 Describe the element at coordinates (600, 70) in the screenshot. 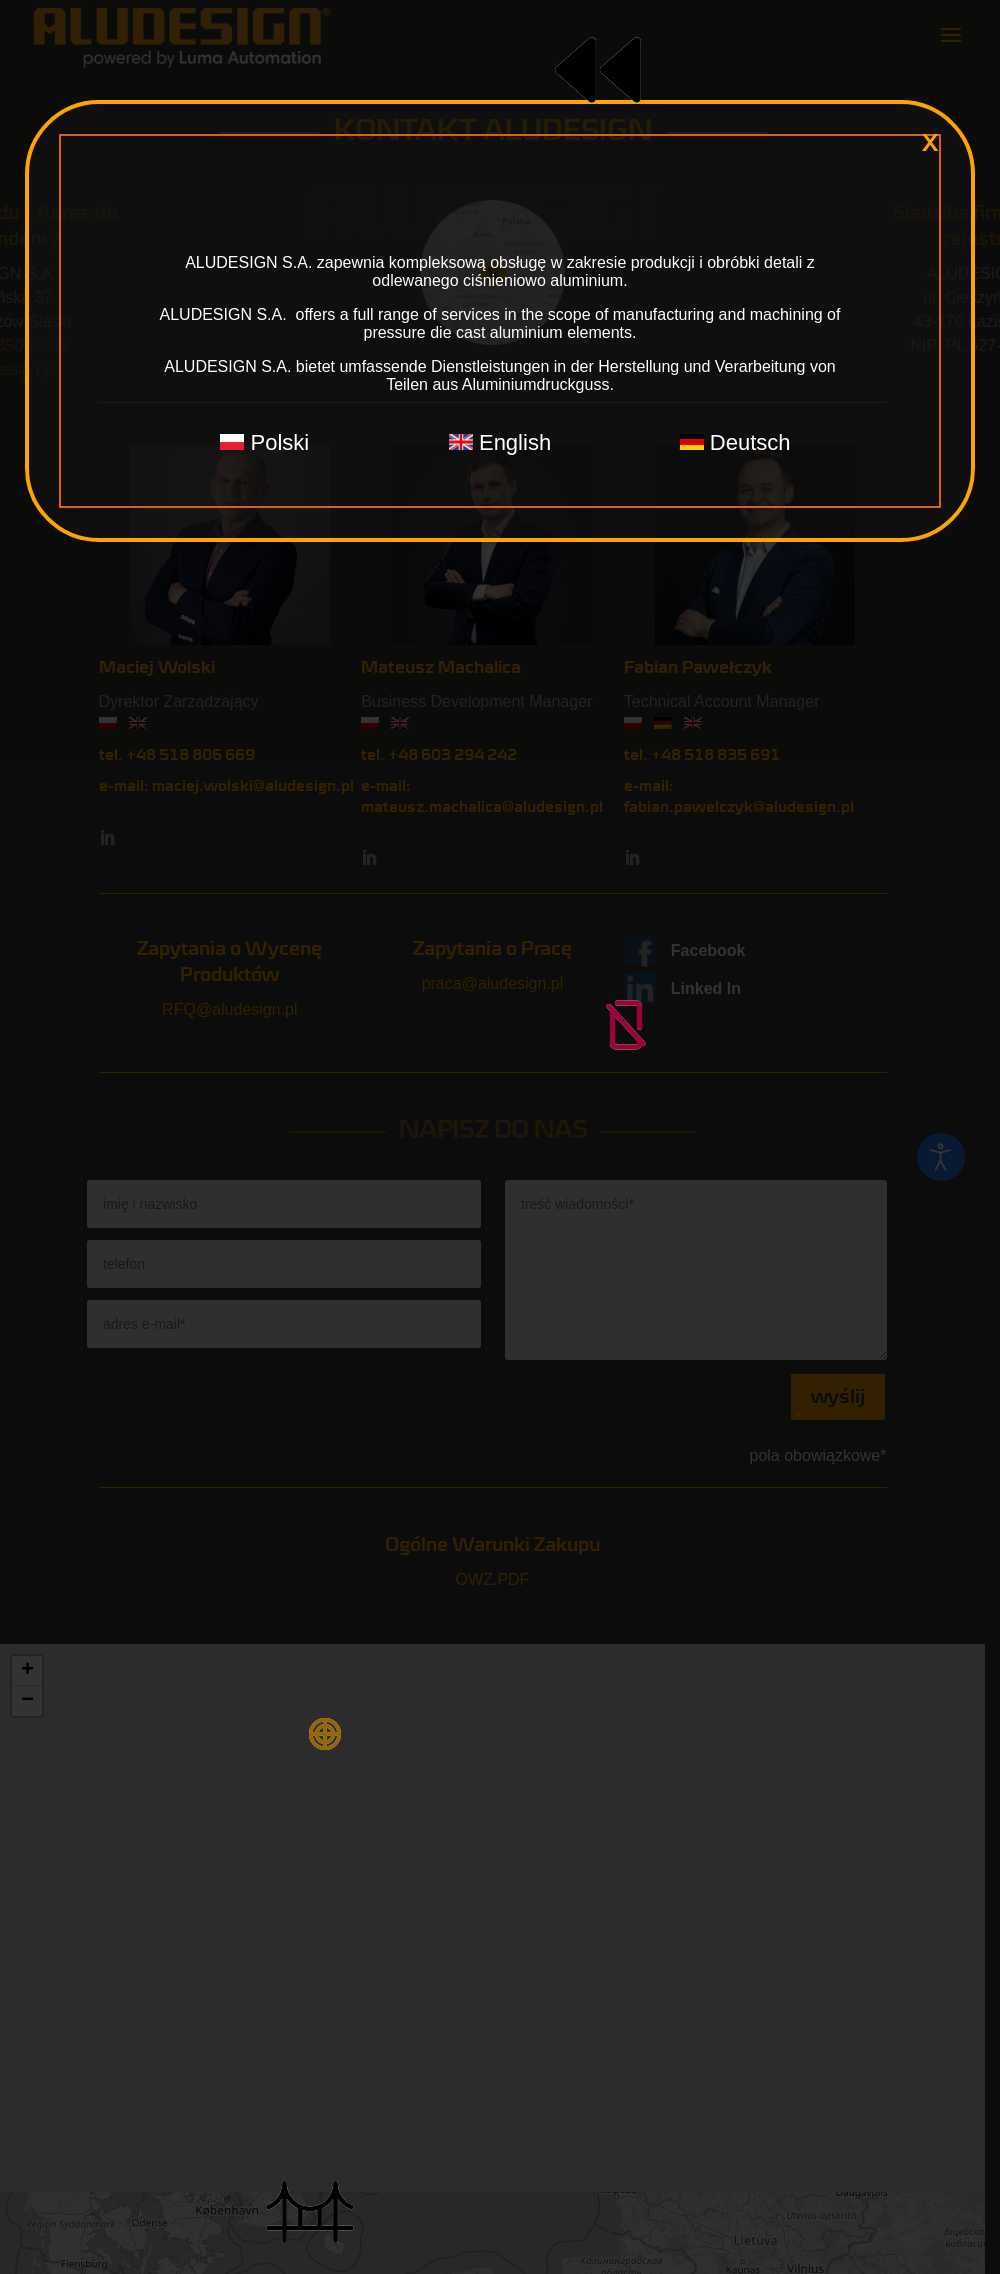

I see `go to previous track` at that location.